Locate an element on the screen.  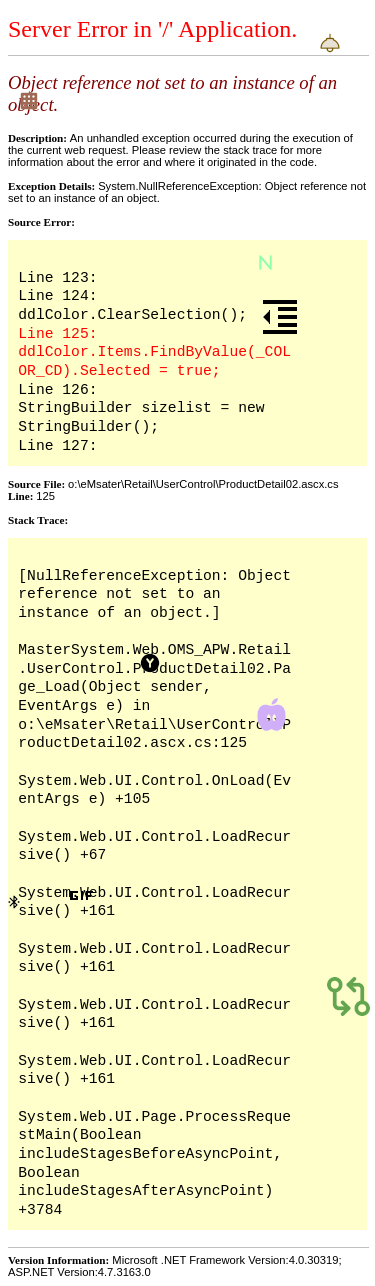
toggle pendant lamp on/off is located at coordinates (330, 44).